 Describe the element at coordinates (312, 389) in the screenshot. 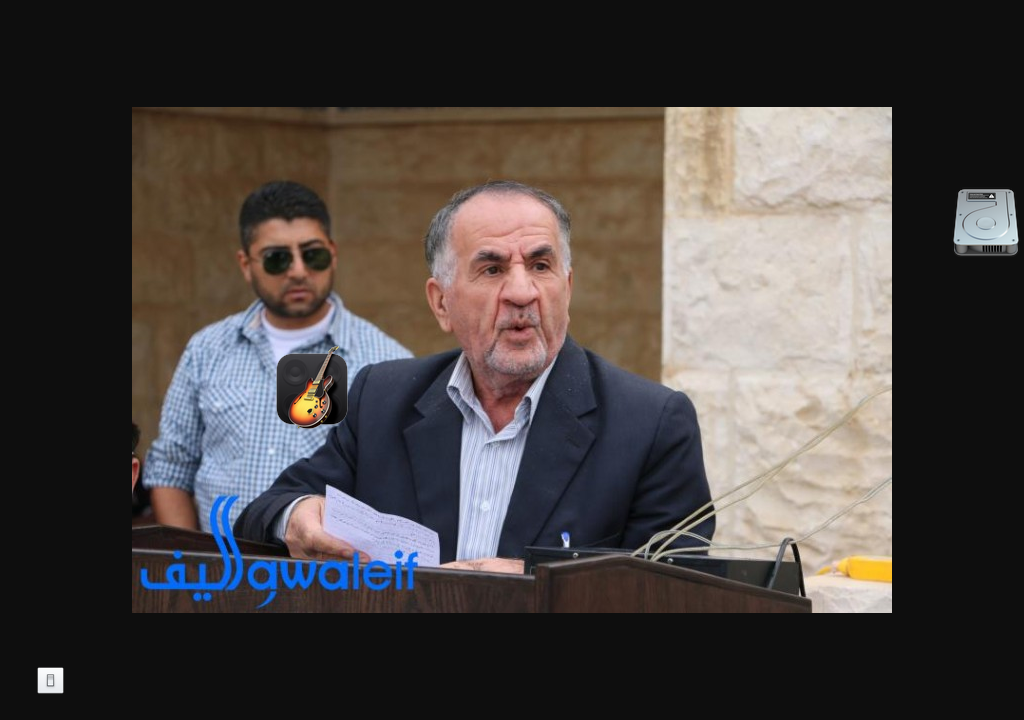

I see `open GarageBand music creation app` at that location.